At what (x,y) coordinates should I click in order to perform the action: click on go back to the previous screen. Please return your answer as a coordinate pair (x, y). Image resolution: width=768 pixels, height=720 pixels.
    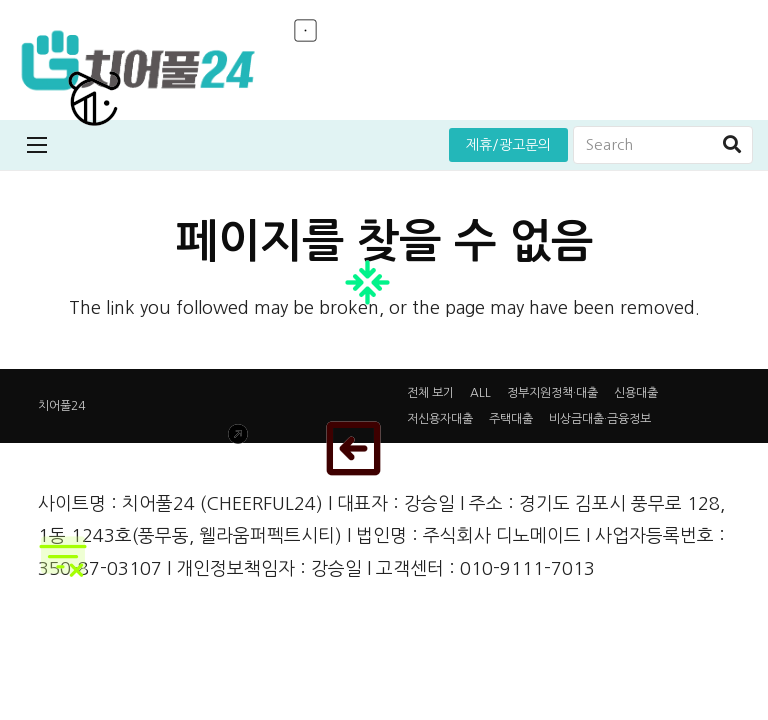
    Looking at the image, I should click on (353, 448).